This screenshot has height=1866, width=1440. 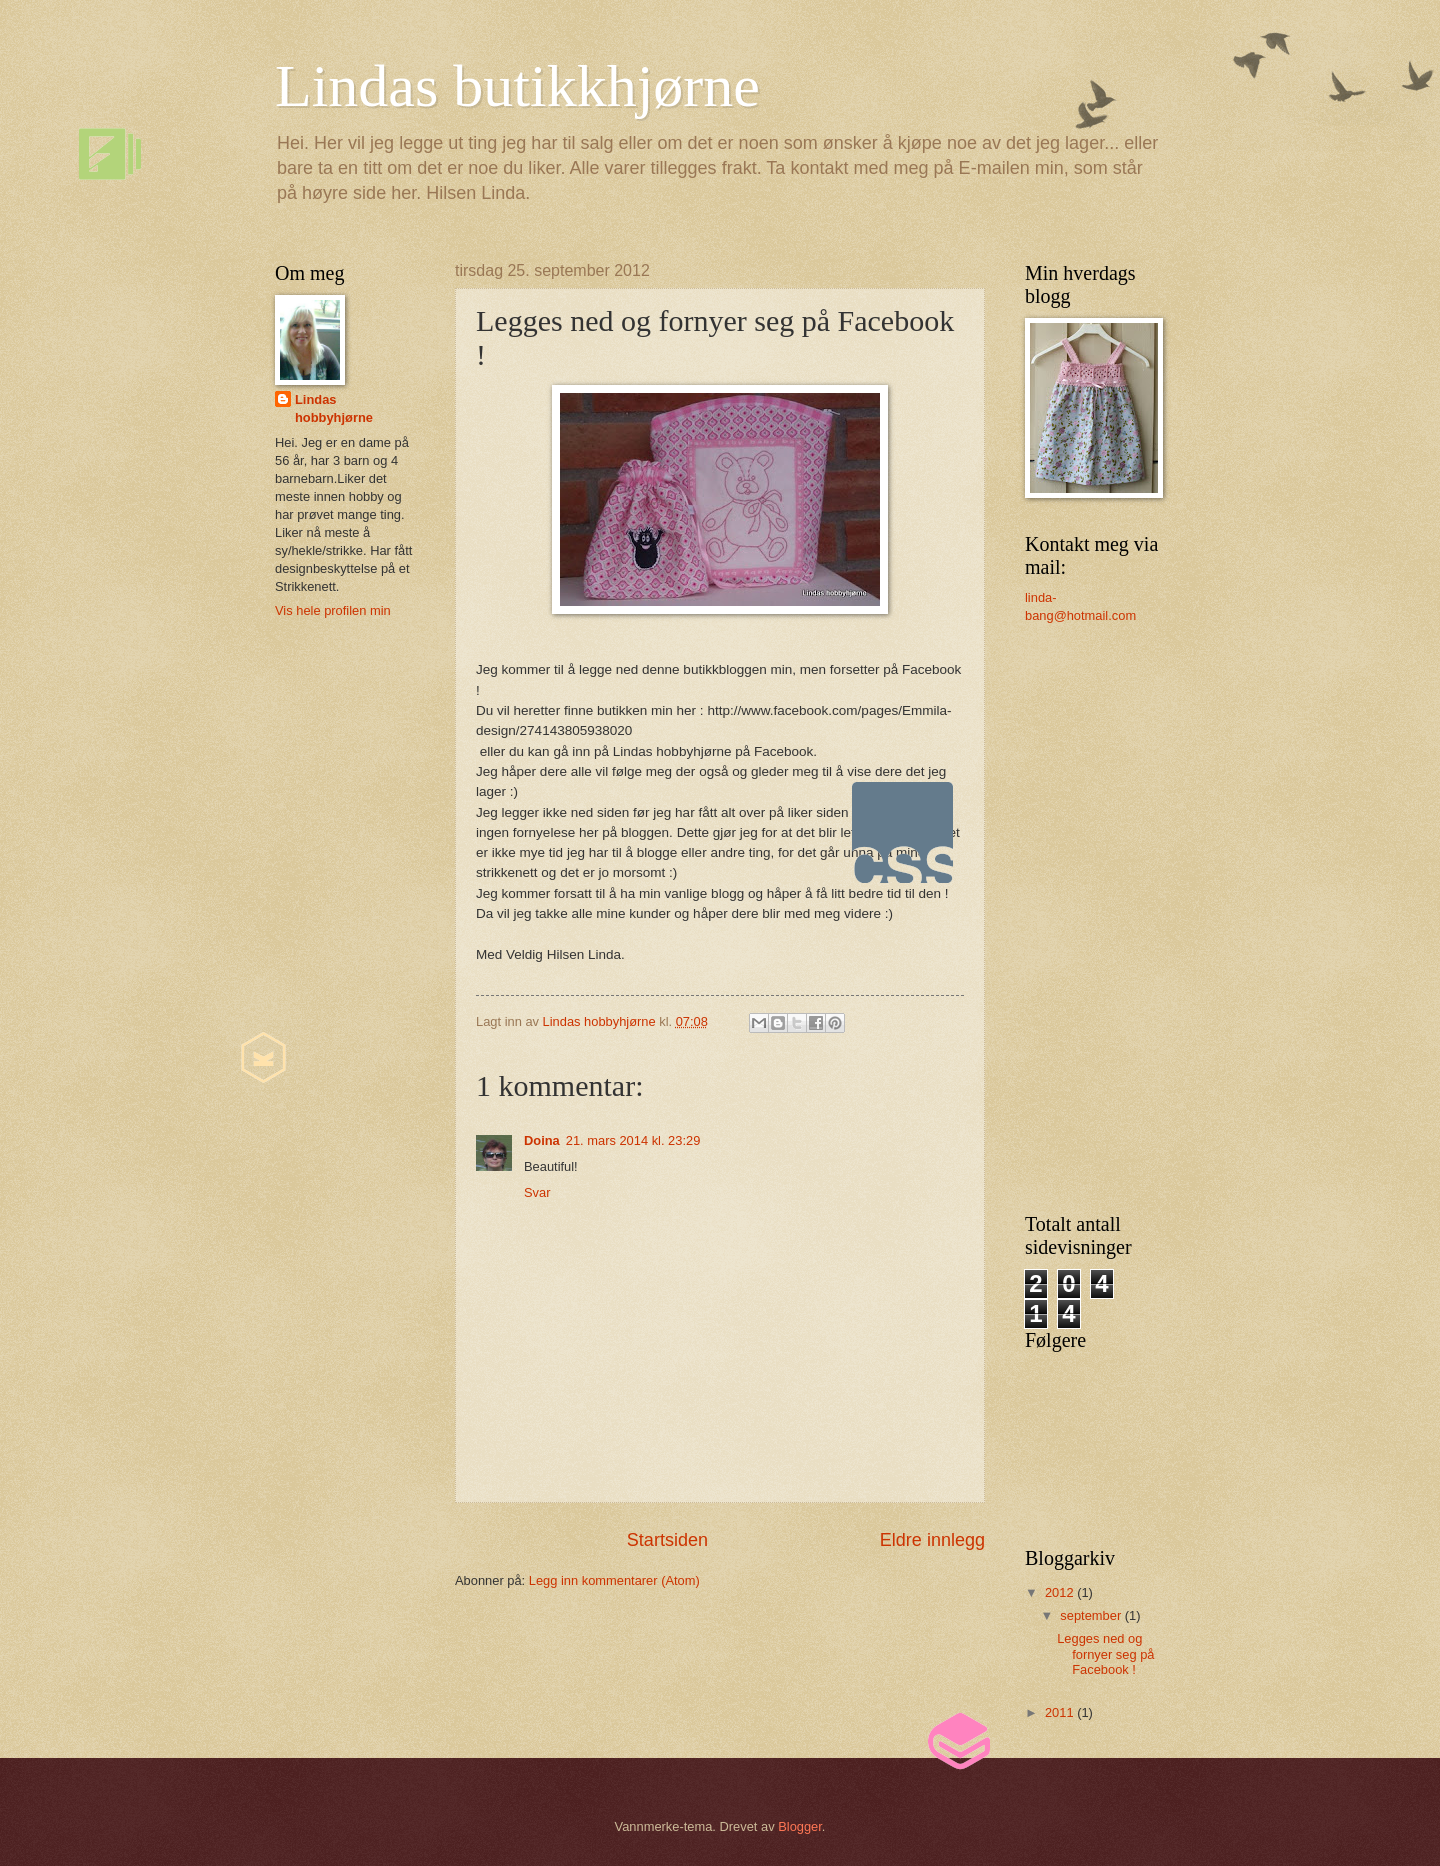 I want to click on kirby CMS logo, so click(x=263, y=1057).